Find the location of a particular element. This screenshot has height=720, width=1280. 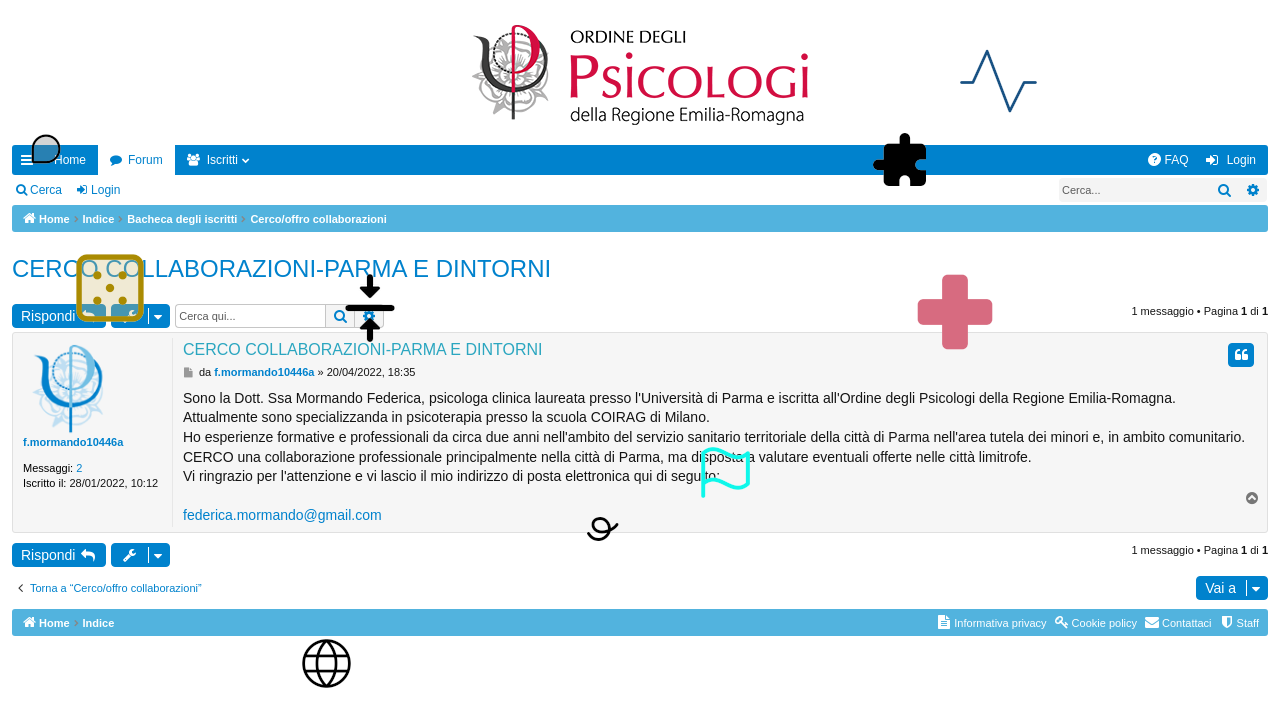

flag or report content is located at coordinates (723, 471).